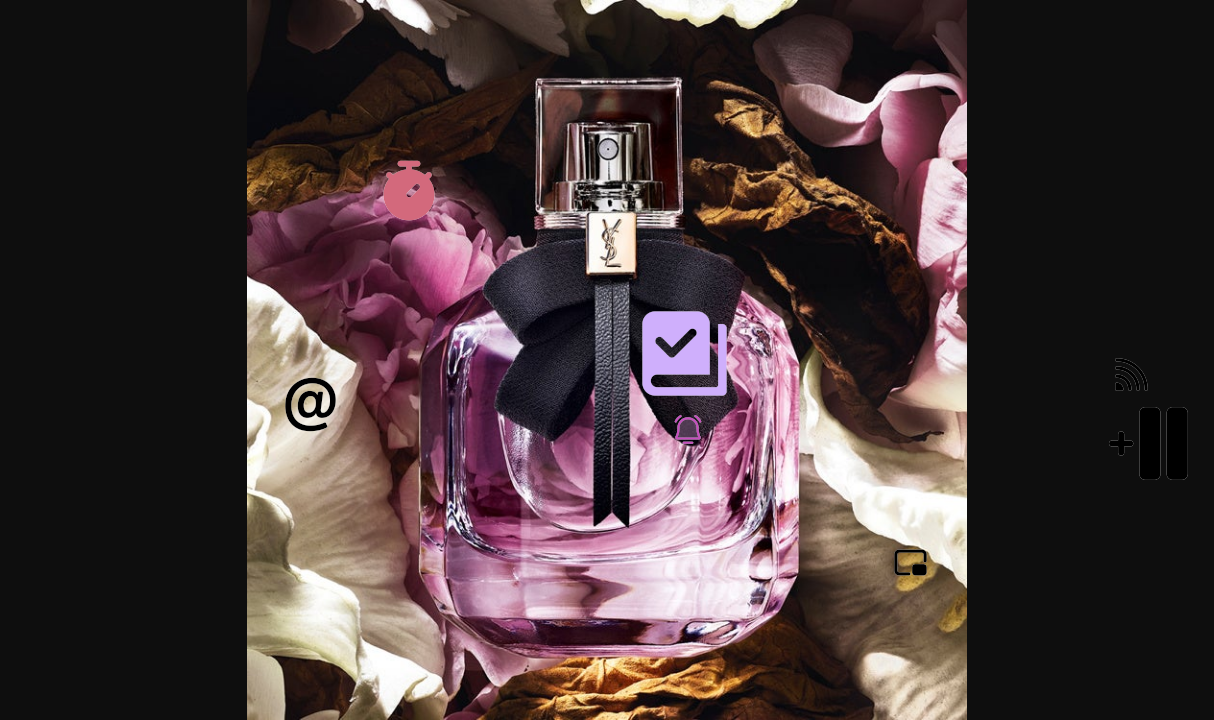 The width and height of the screenshot is (1214, 720). Describe the element at coordinates (409, 192) in the screenshot. I see `start a timer or countdown` at that location.